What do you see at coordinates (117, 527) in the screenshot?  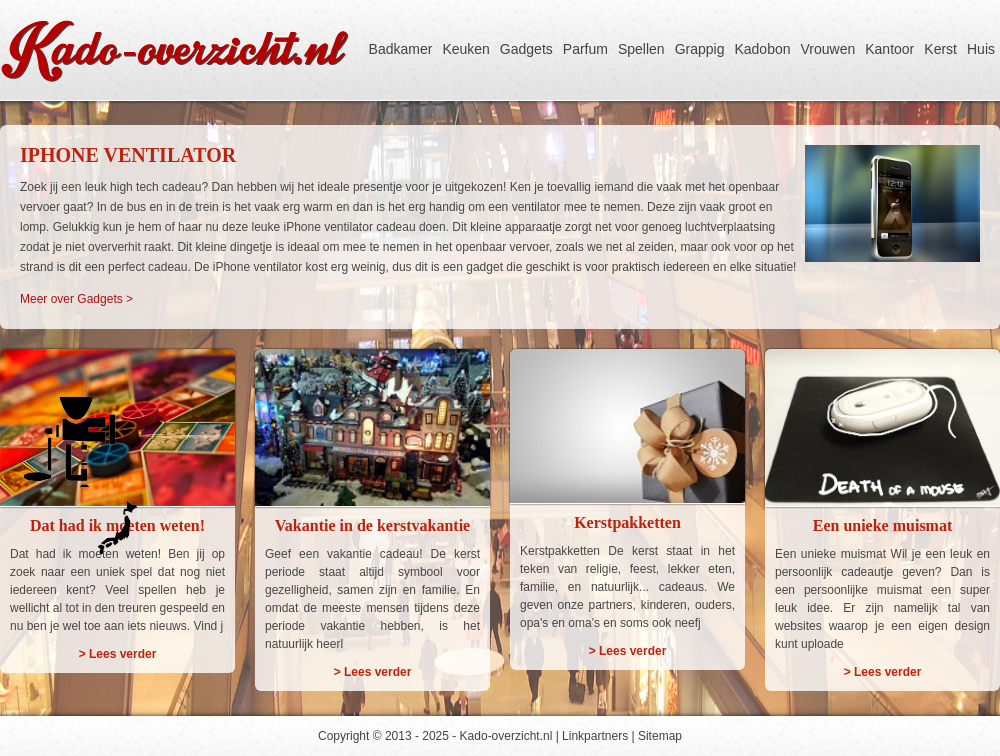 I see `select japan as your region or country` at bounding box center [117, 527].